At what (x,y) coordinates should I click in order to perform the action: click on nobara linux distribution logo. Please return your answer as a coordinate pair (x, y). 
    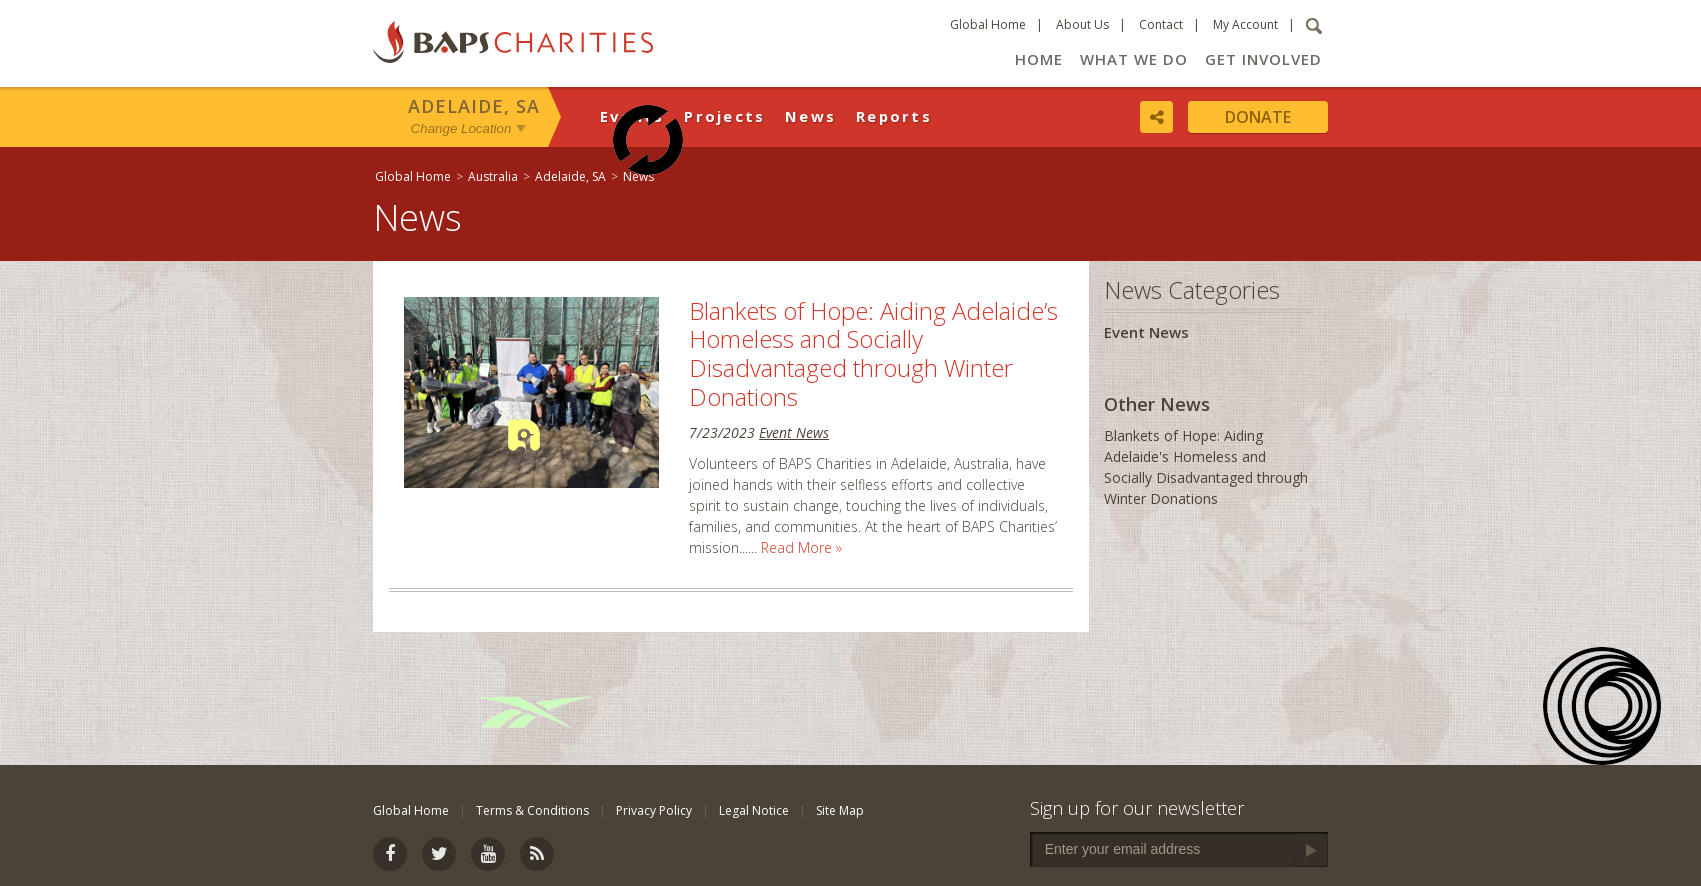
    Looking at the image, I should click on (524, 435).